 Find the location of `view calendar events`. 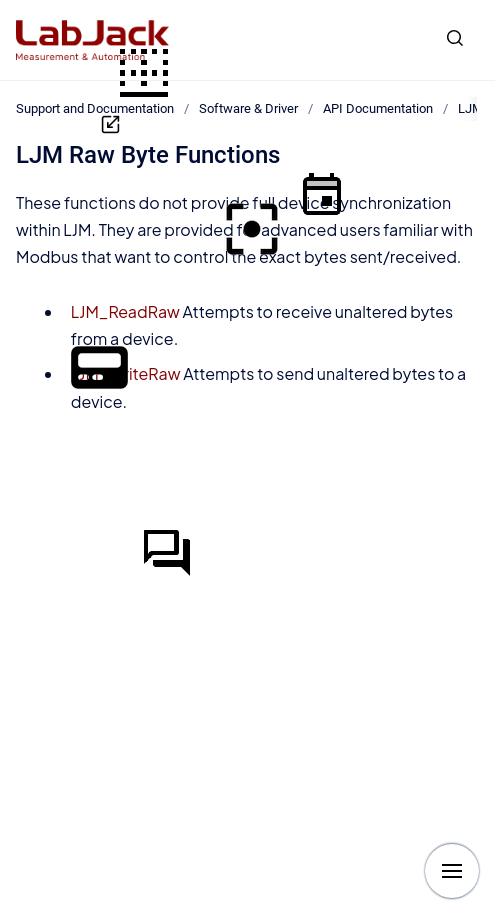

view calendar events is located at coordinates (322, 194).